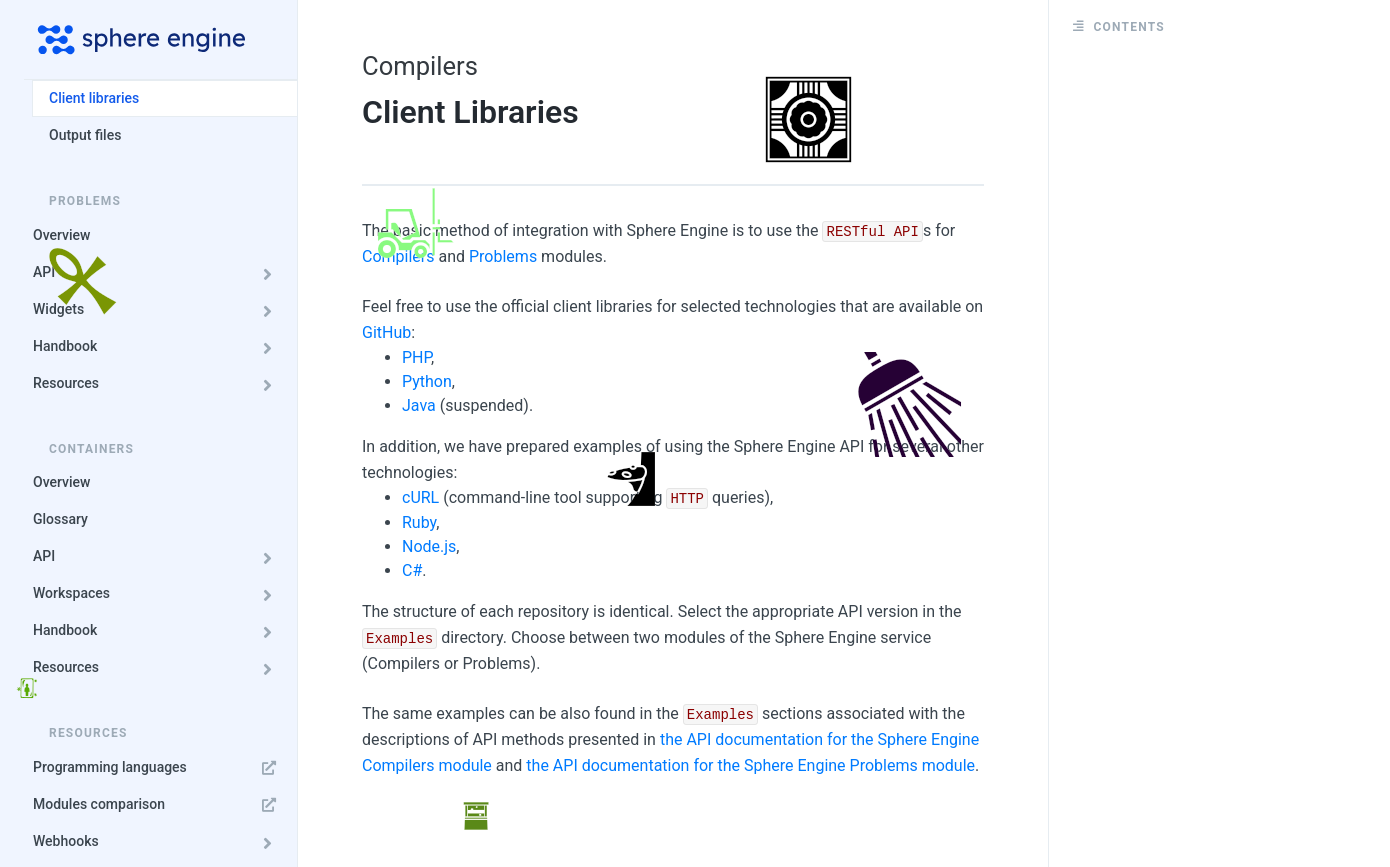 Image resolution: width=1390 pixels, height=867 pixels. I want to click on access bunker or shelter location, so click(476, 816).